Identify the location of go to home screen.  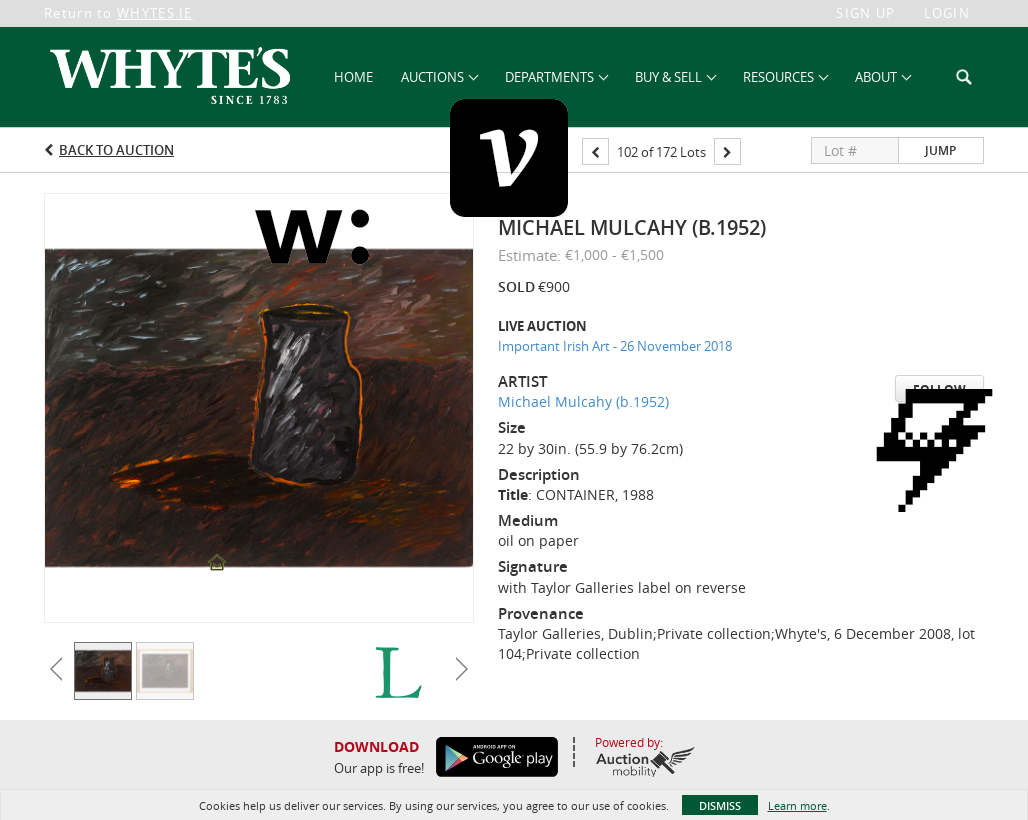
(217, 563).